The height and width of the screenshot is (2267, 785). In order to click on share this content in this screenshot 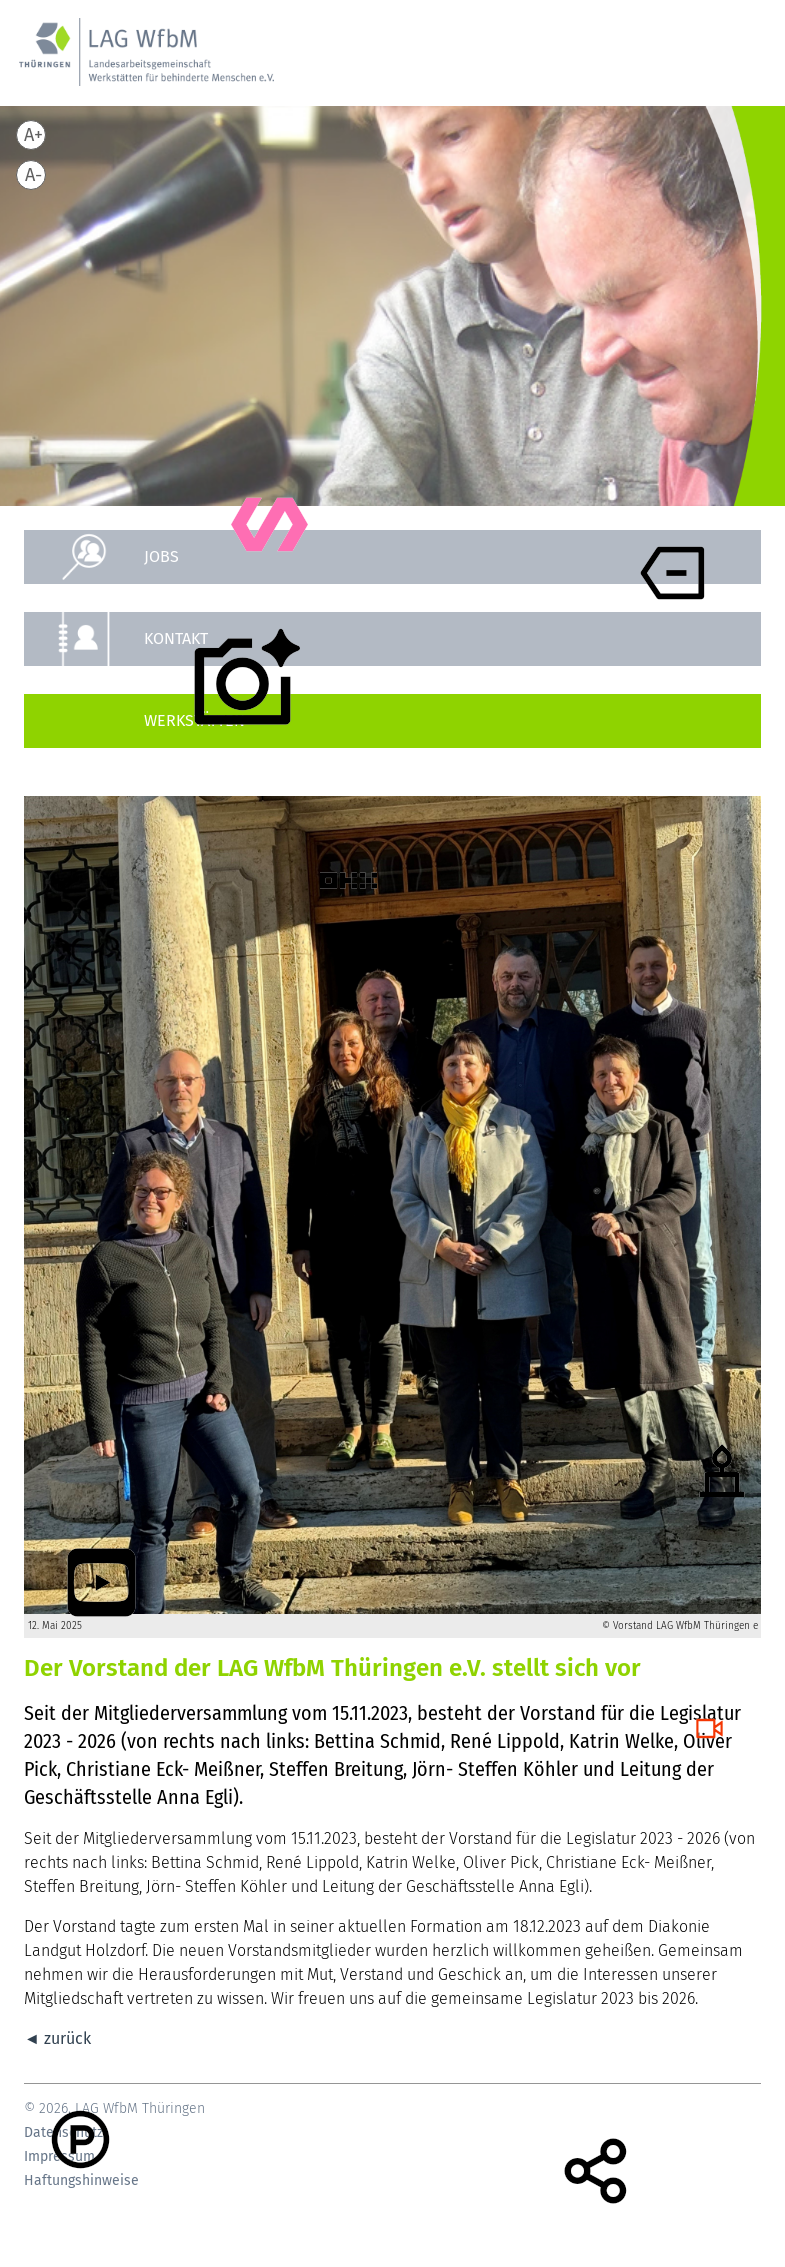, I will do `click(597, 2171)`.